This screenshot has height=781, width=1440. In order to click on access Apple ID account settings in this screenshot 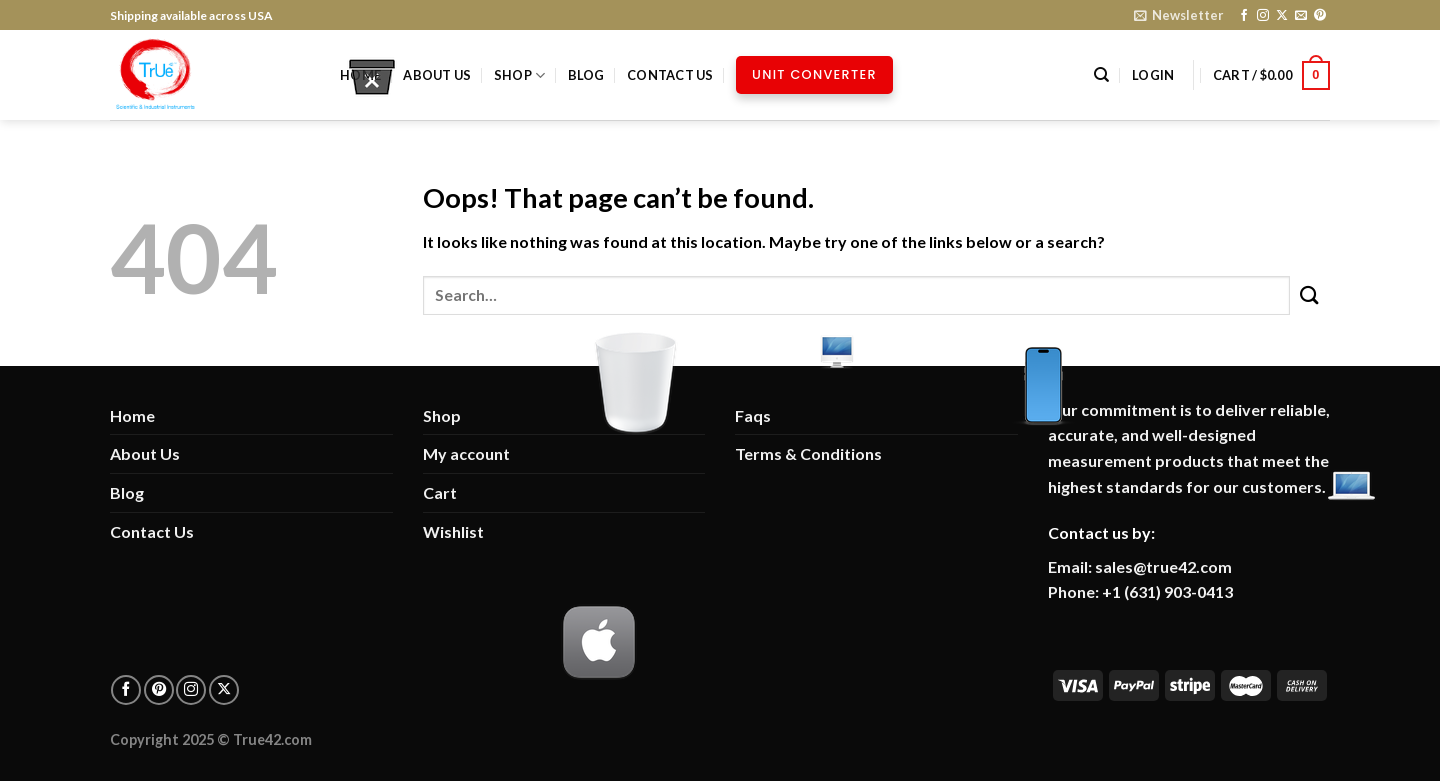, I will do `click(599, 642)`.